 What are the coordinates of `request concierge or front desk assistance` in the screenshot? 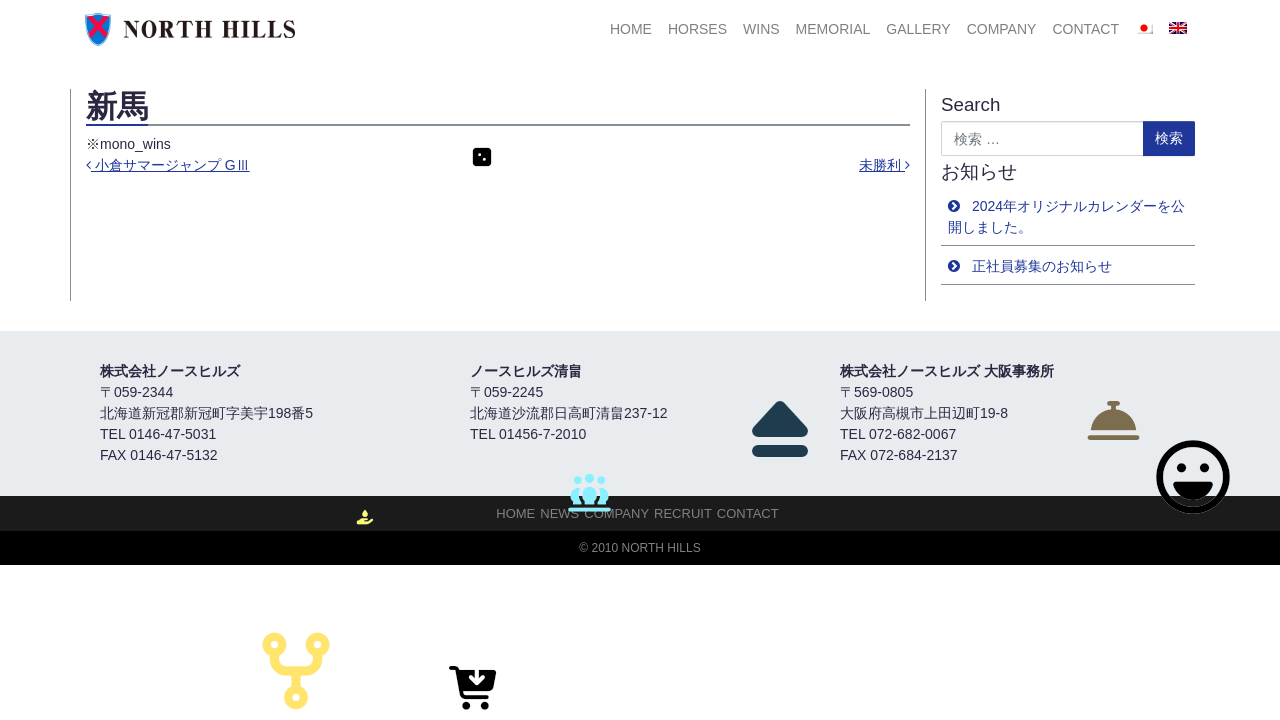 It's located at (1113, 420).